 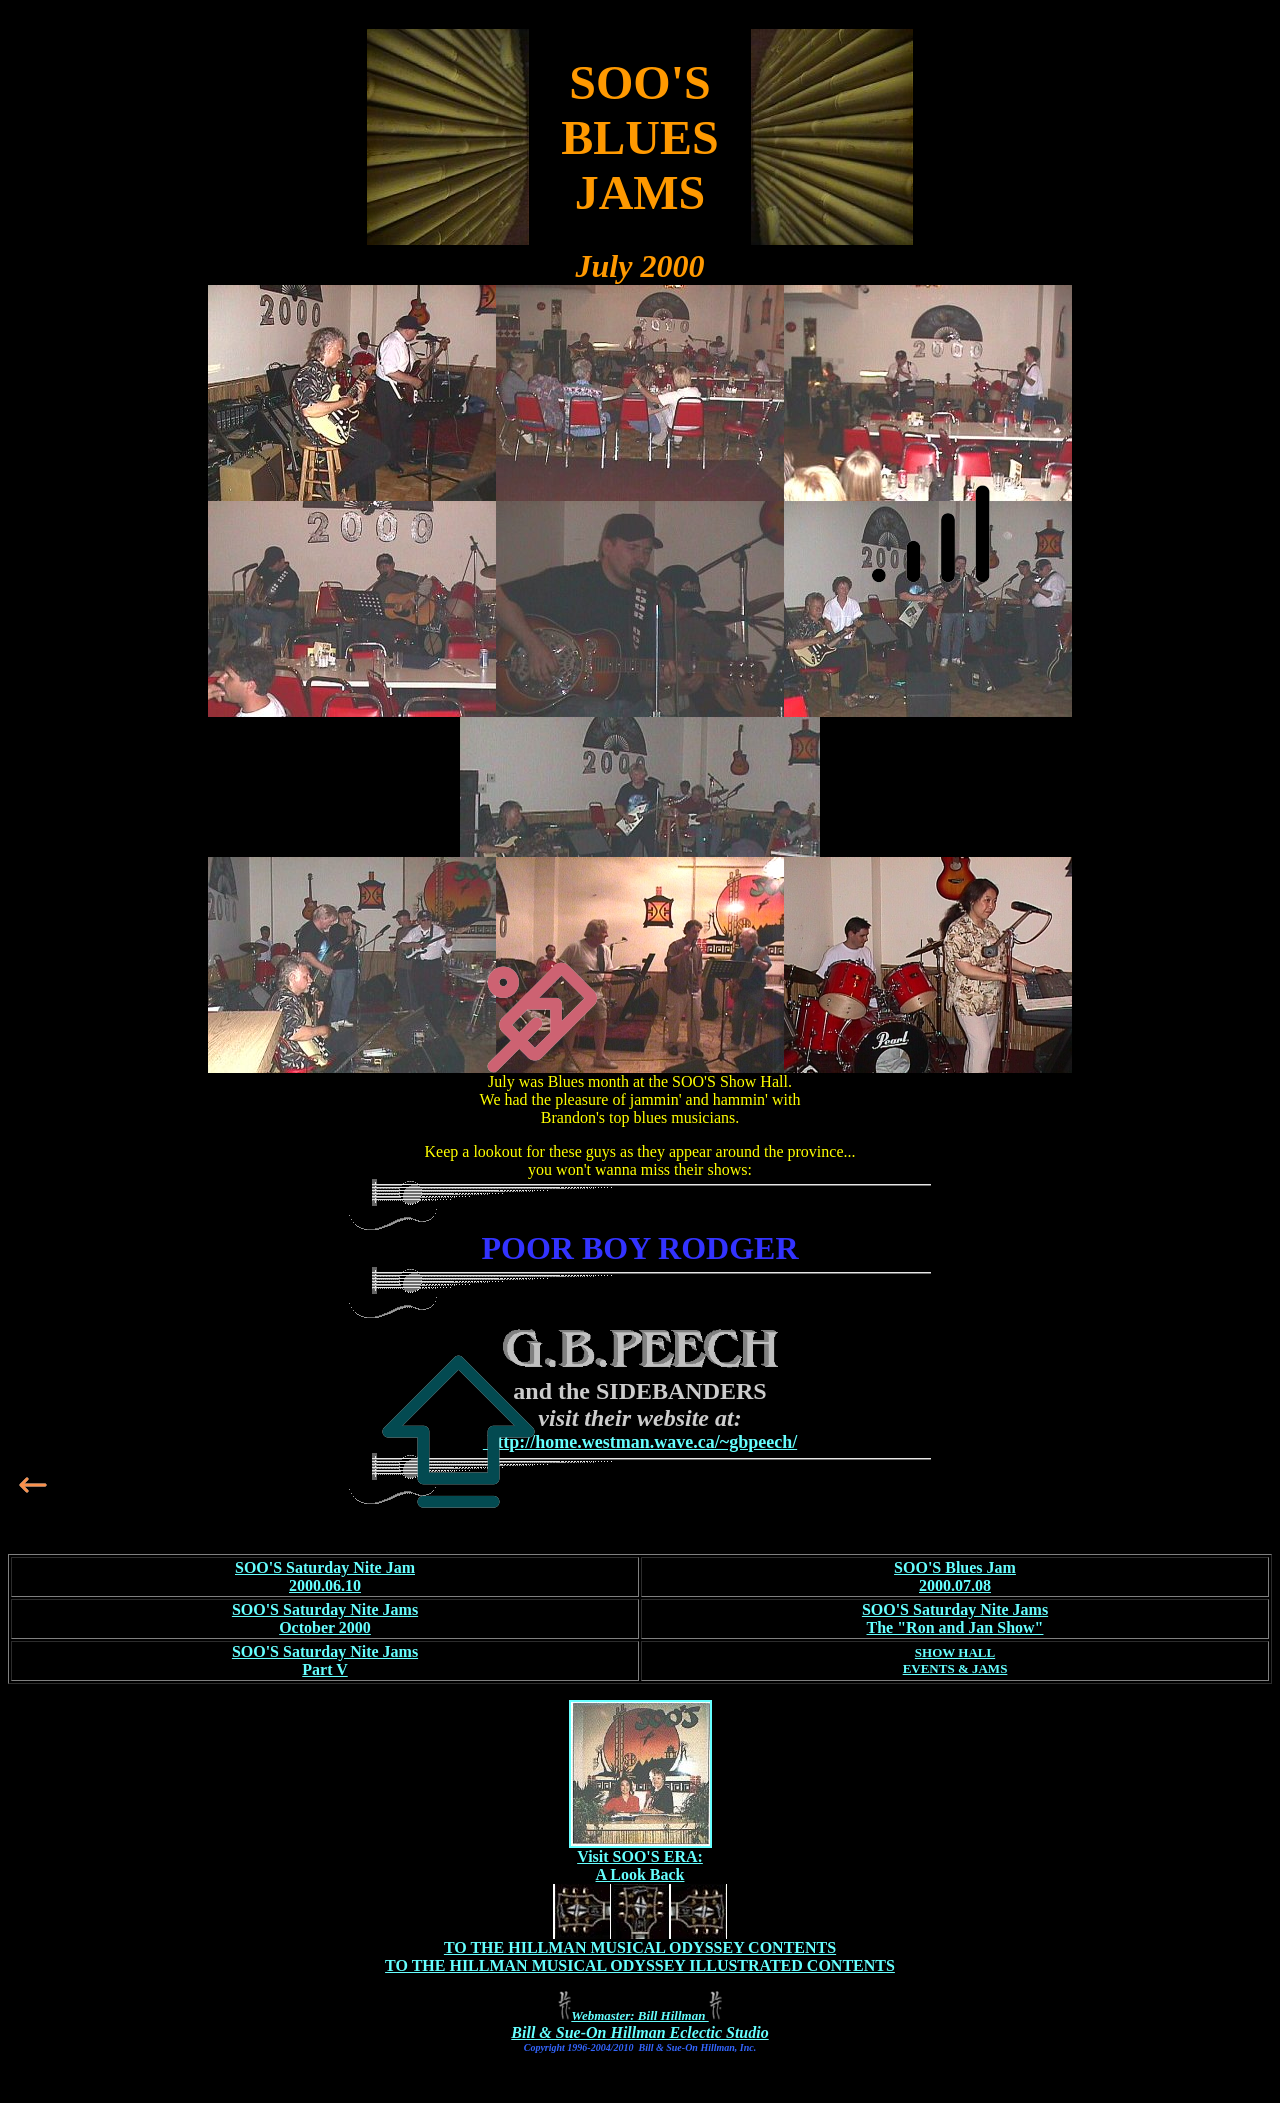 What do you see at coordinates (33, 1485) in the screenshot?
I see `go back to the previous page` at bounding box center [33, 1485].